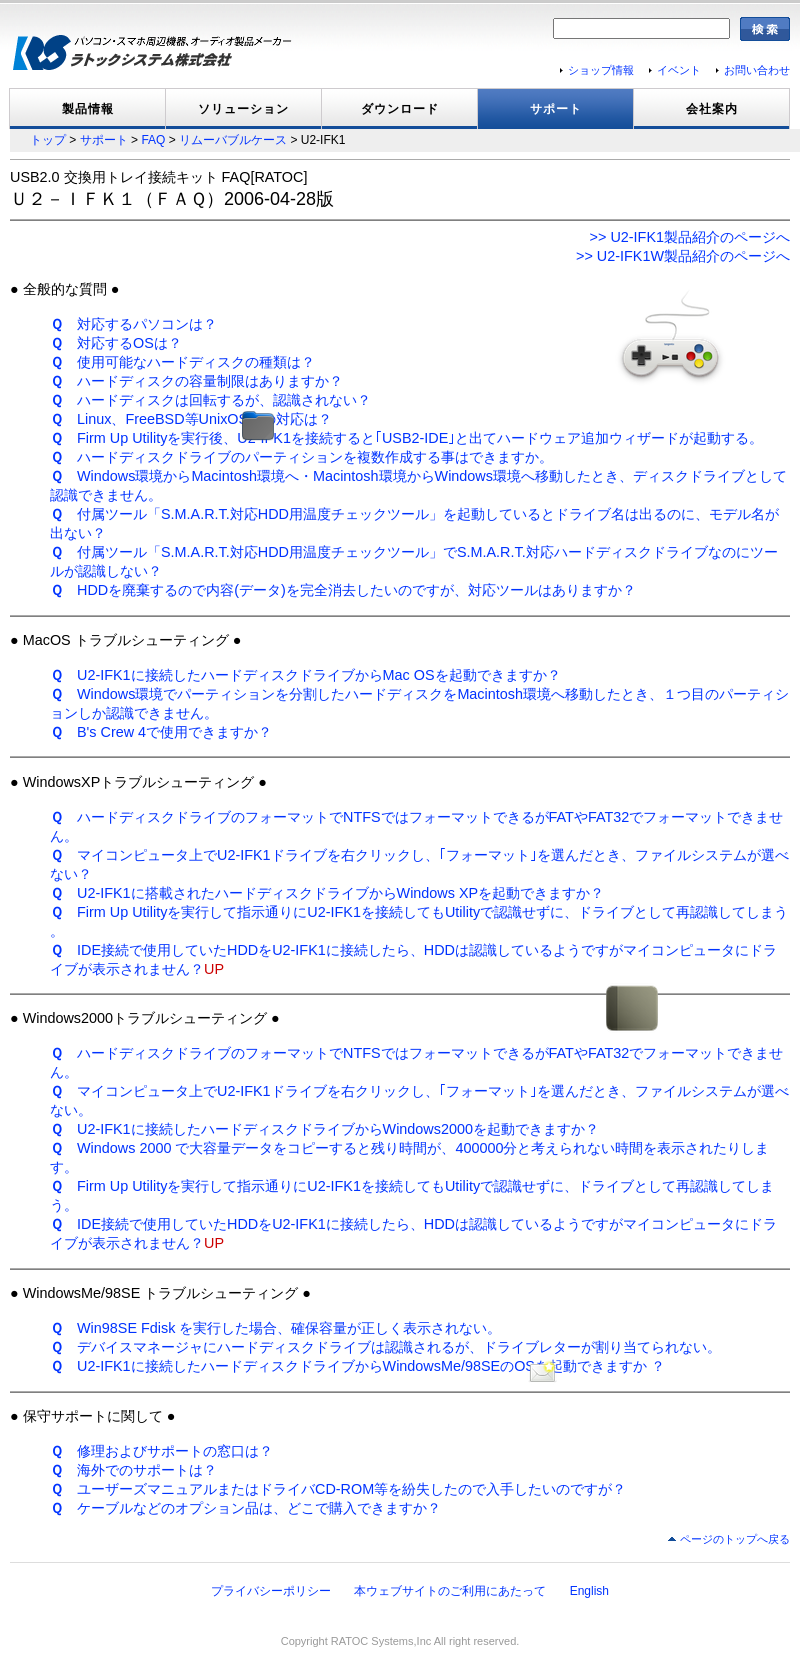  Describe the element at coordinates (542, 1373) in the screenshot. I see `mark email as unread` at that location.